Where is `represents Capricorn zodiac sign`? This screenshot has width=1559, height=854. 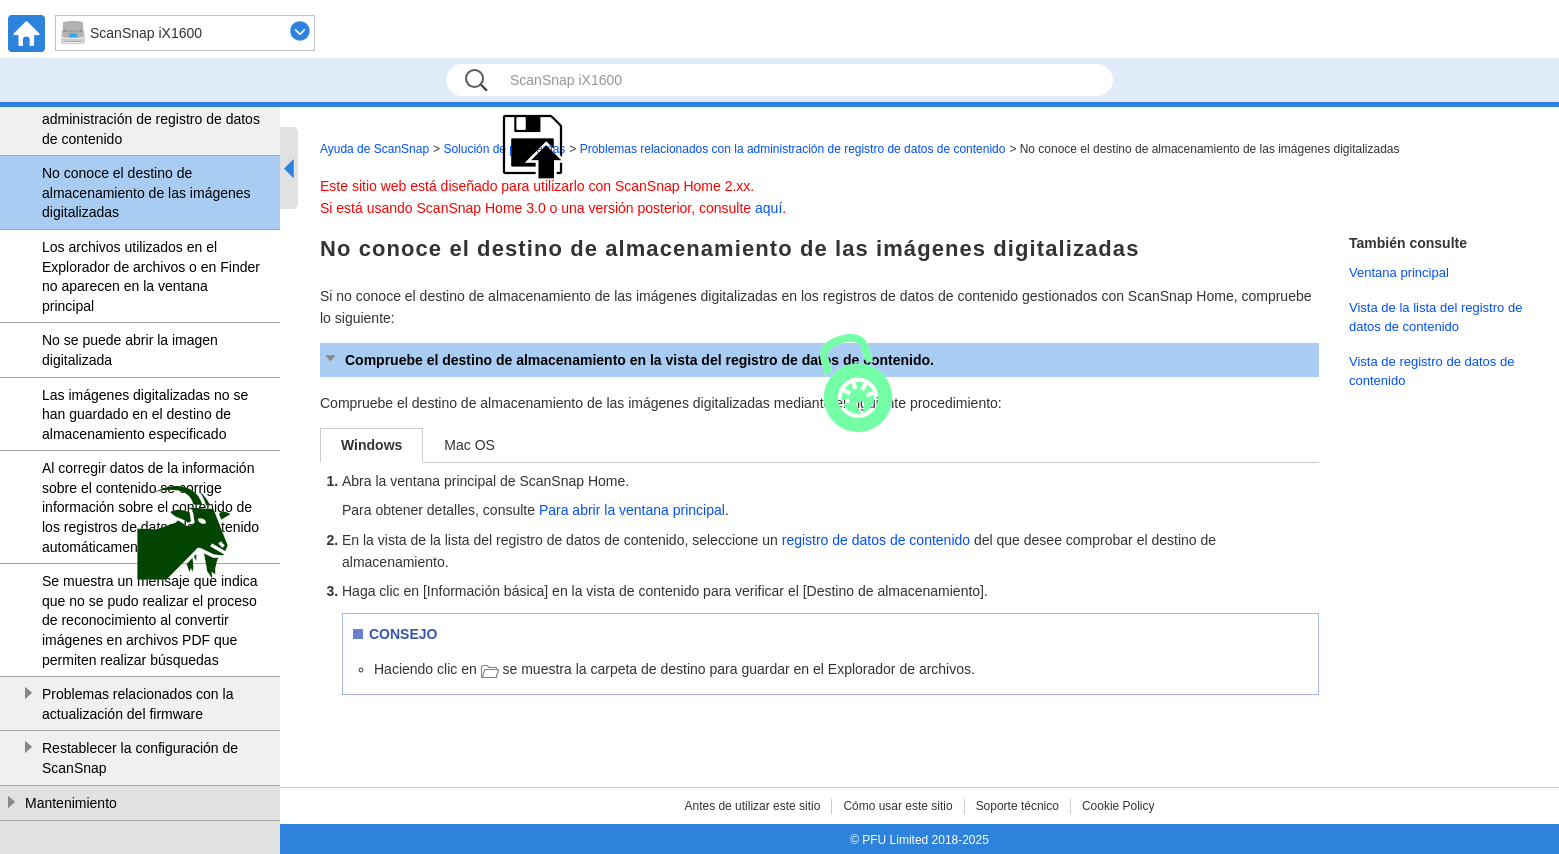 represents Capricorn zodiac sign is located at coordinates (186, 531).